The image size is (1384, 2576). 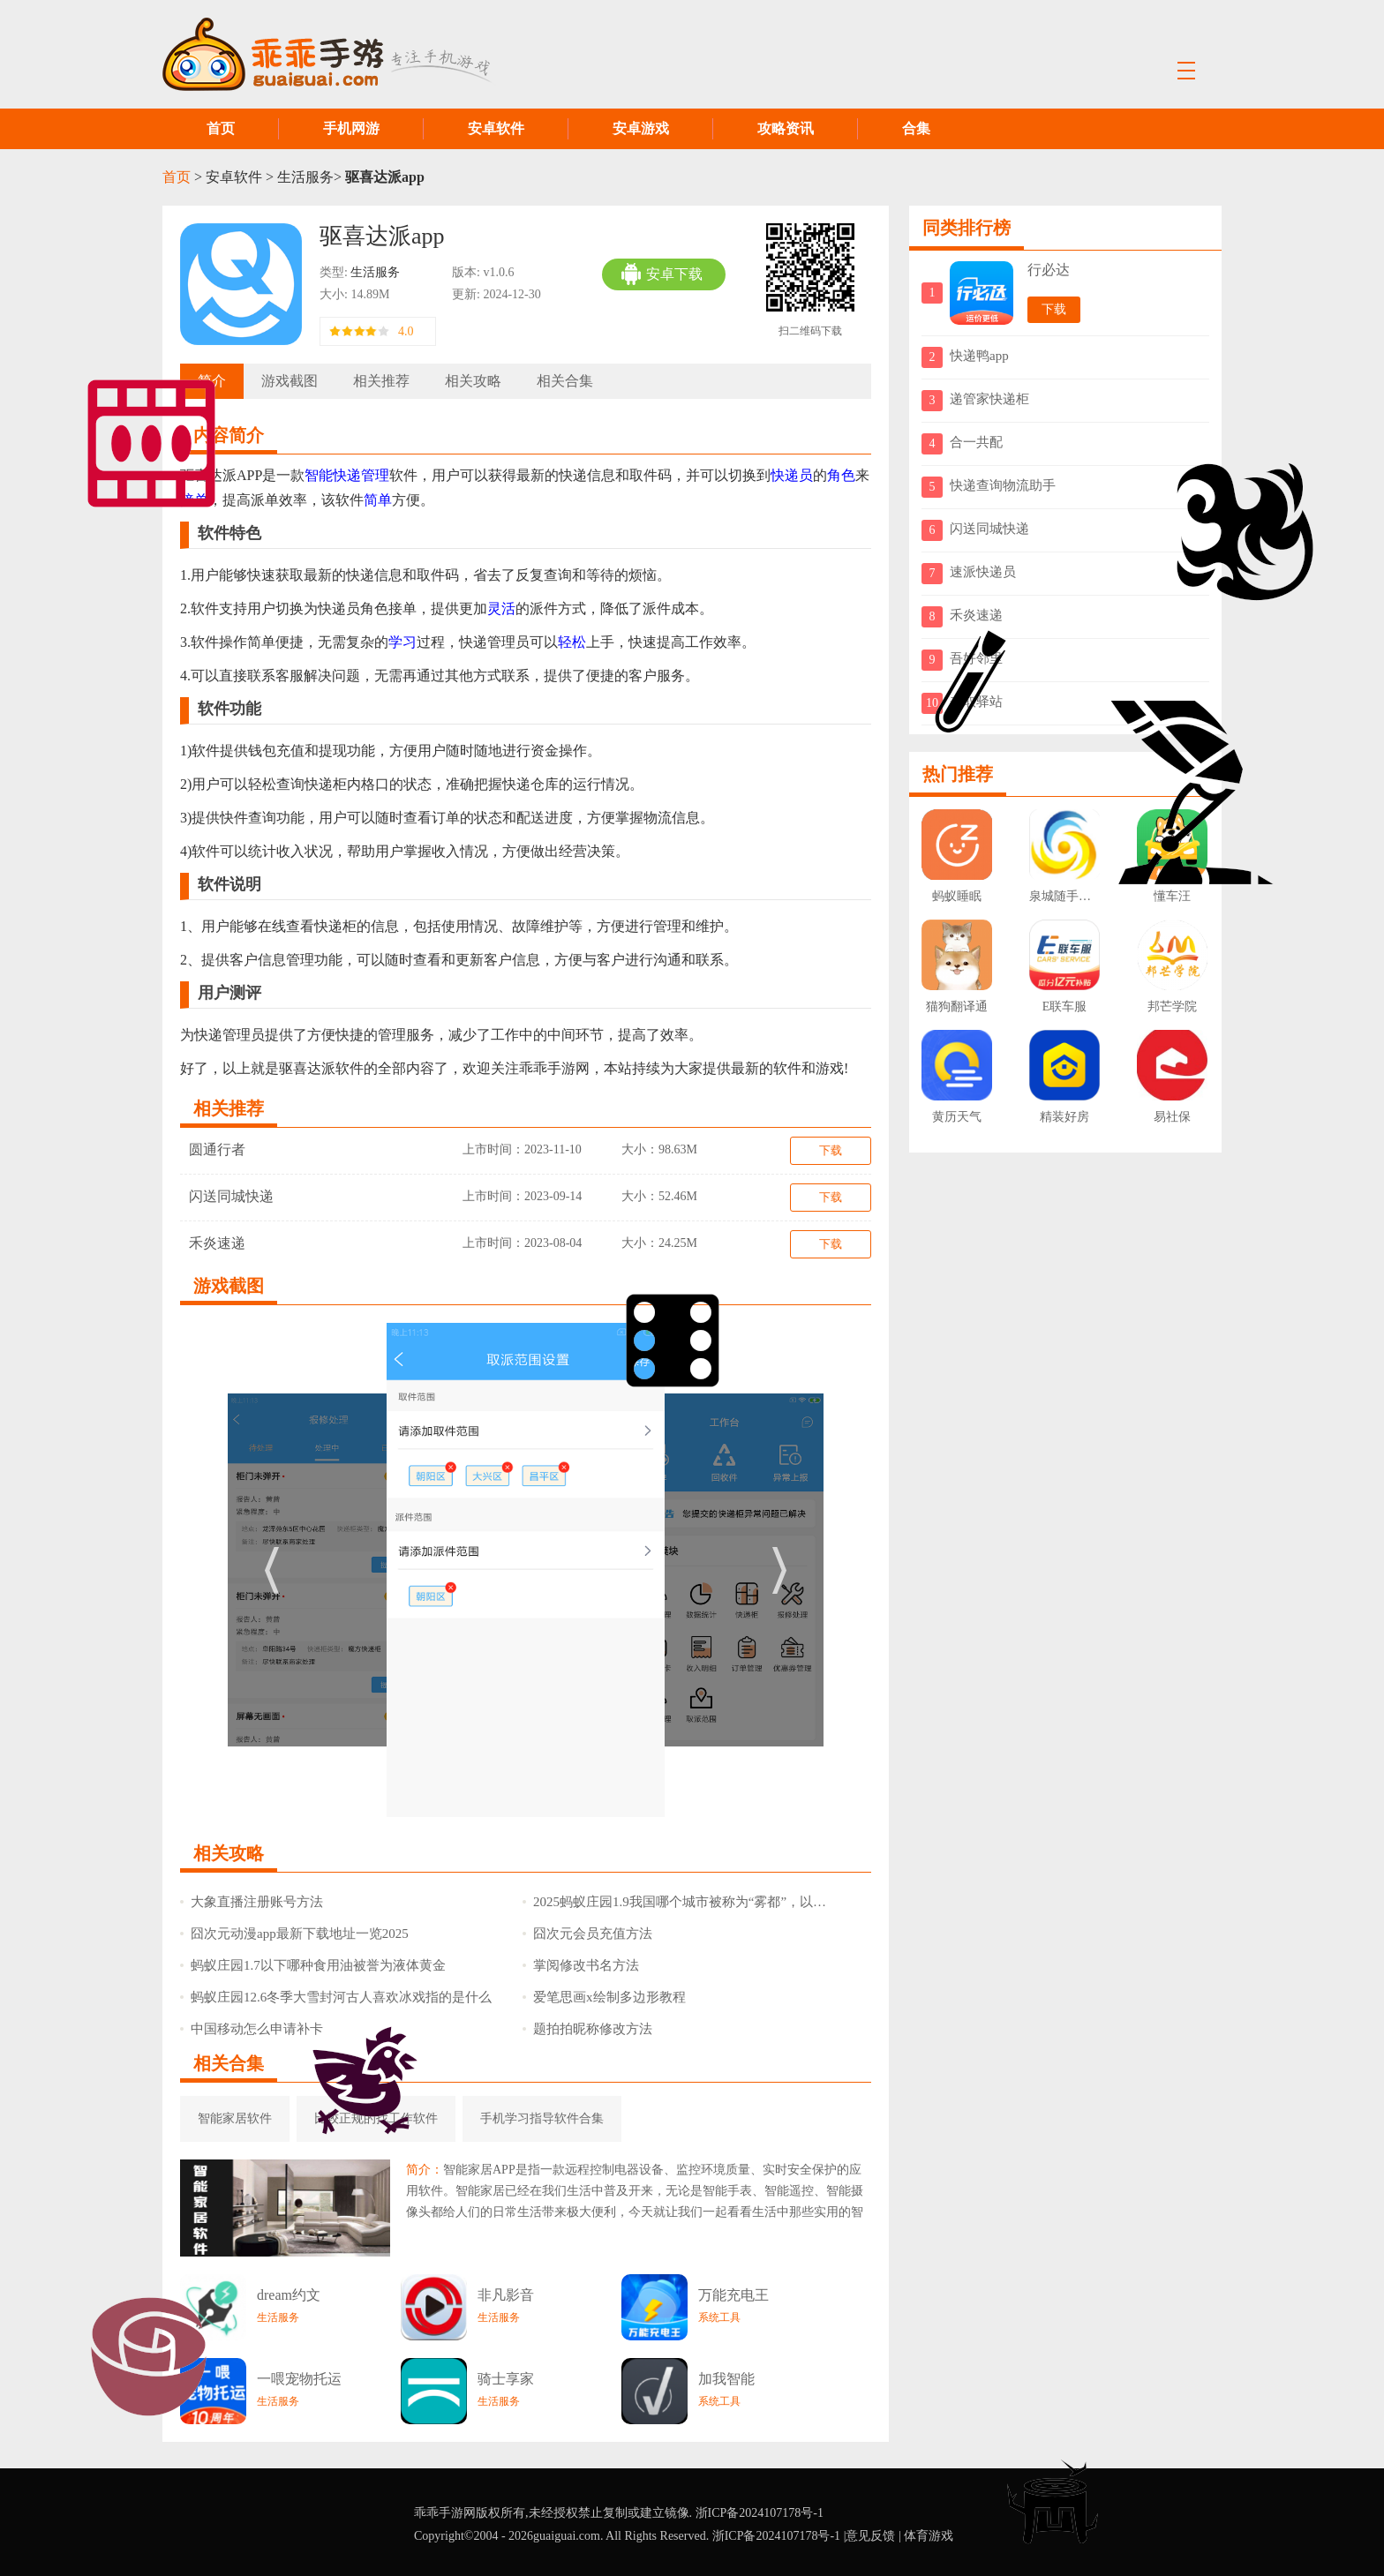 I want to click on collect or store a potion item, so click(x=968, y=682).